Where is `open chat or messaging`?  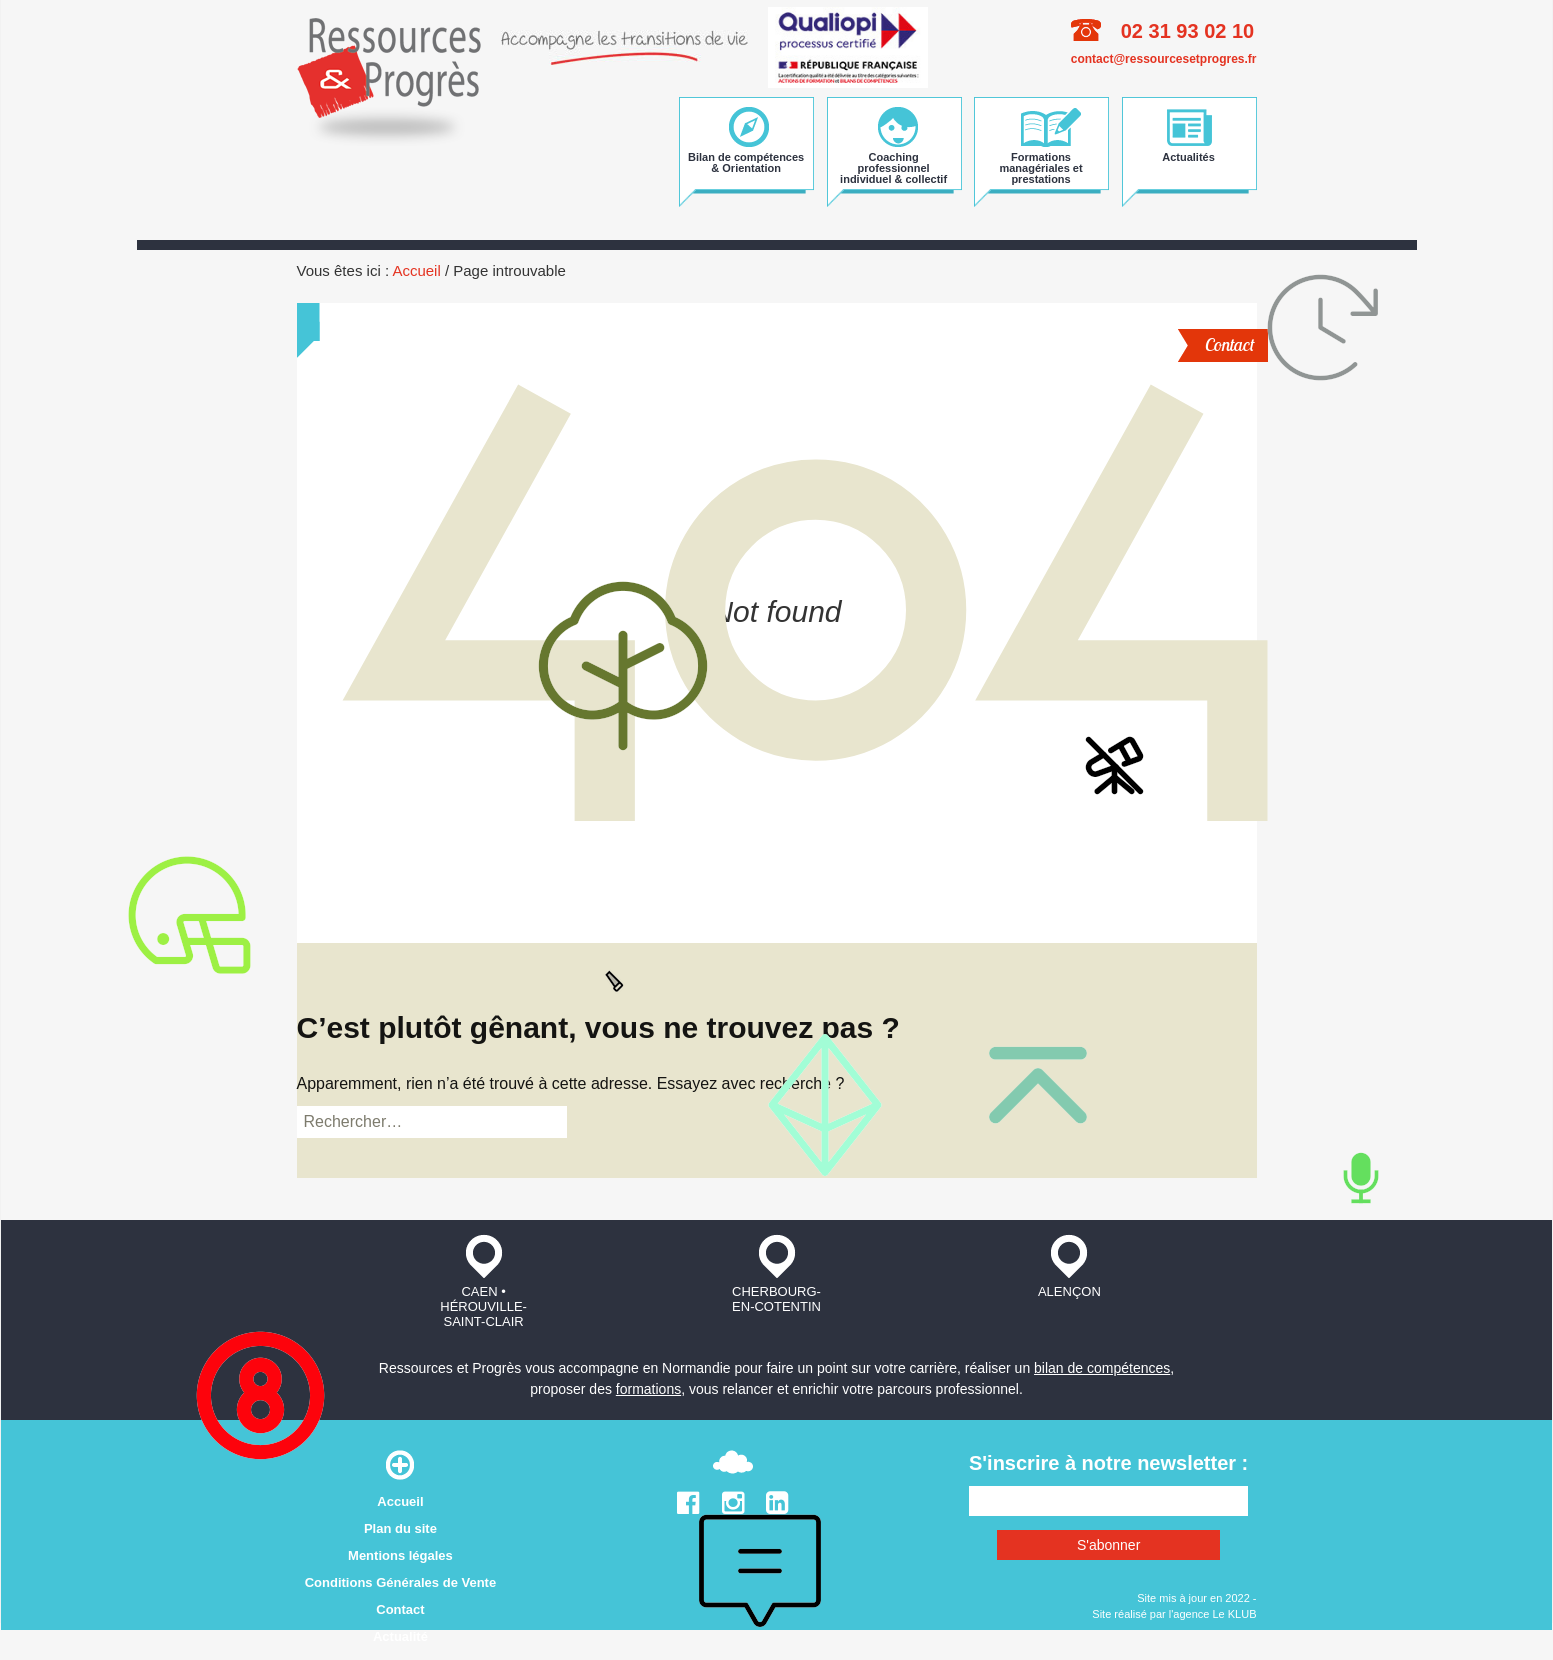 open chat or messaging is located at coordinates (760, 1566).